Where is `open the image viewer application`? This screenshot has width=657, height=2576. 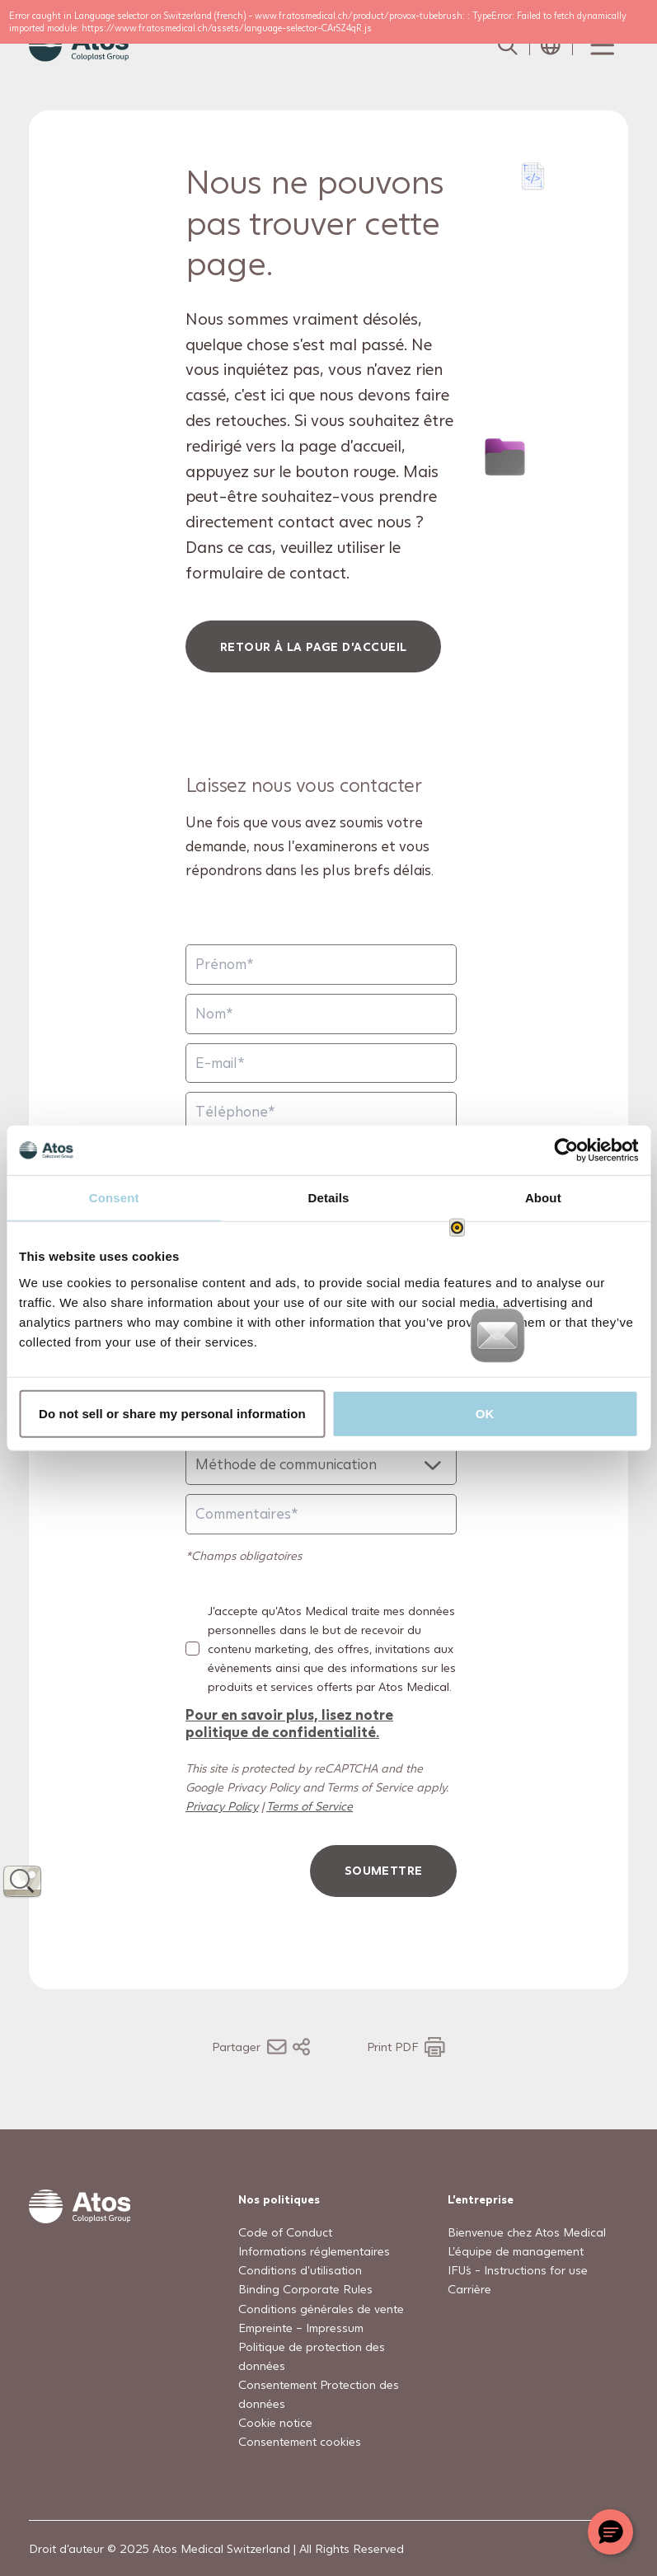 open the image viewer application is located at coordinates (22, 1881).